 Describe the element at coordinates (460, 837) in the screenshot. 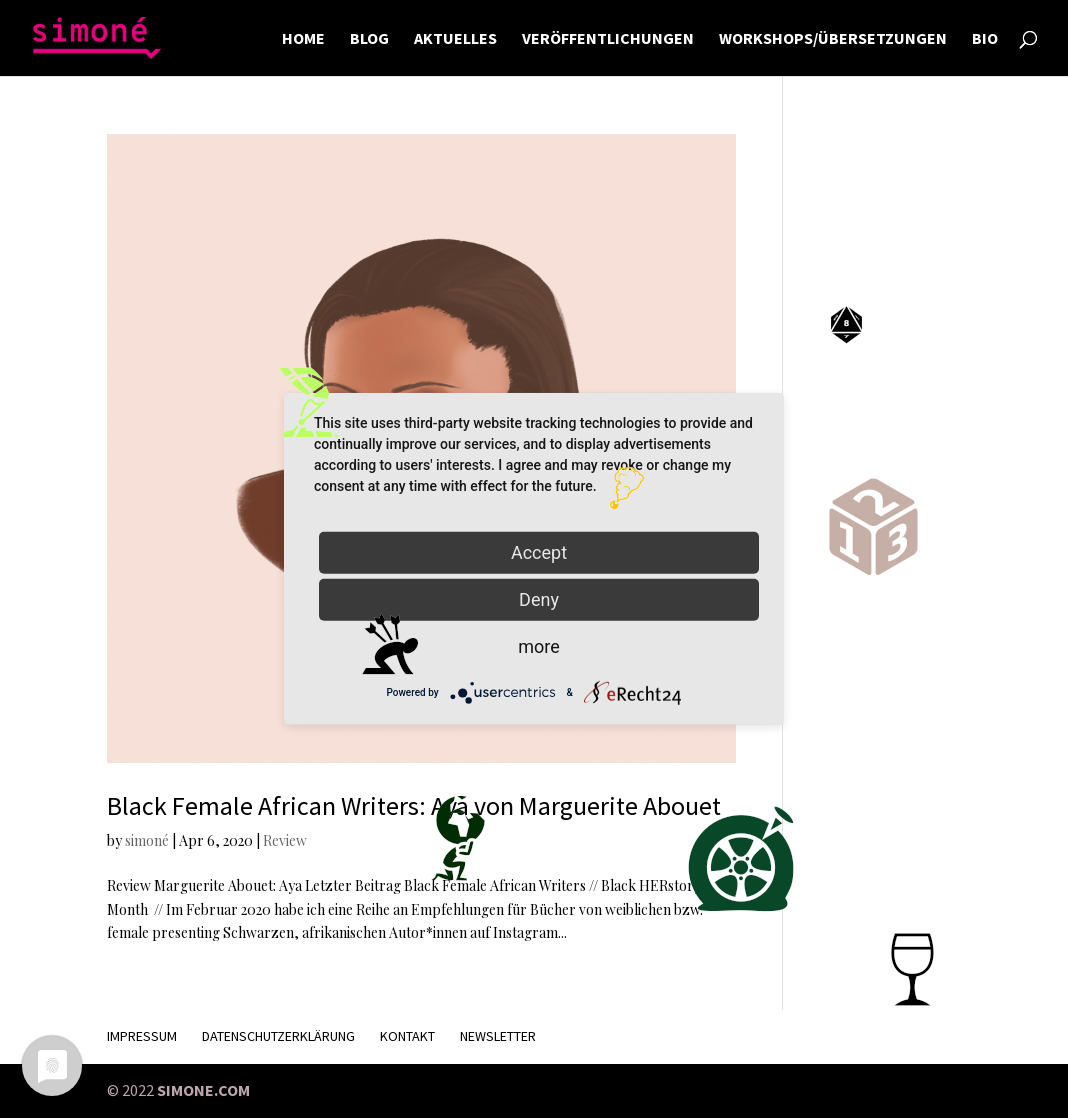

I see `view world map or global content` at that location.